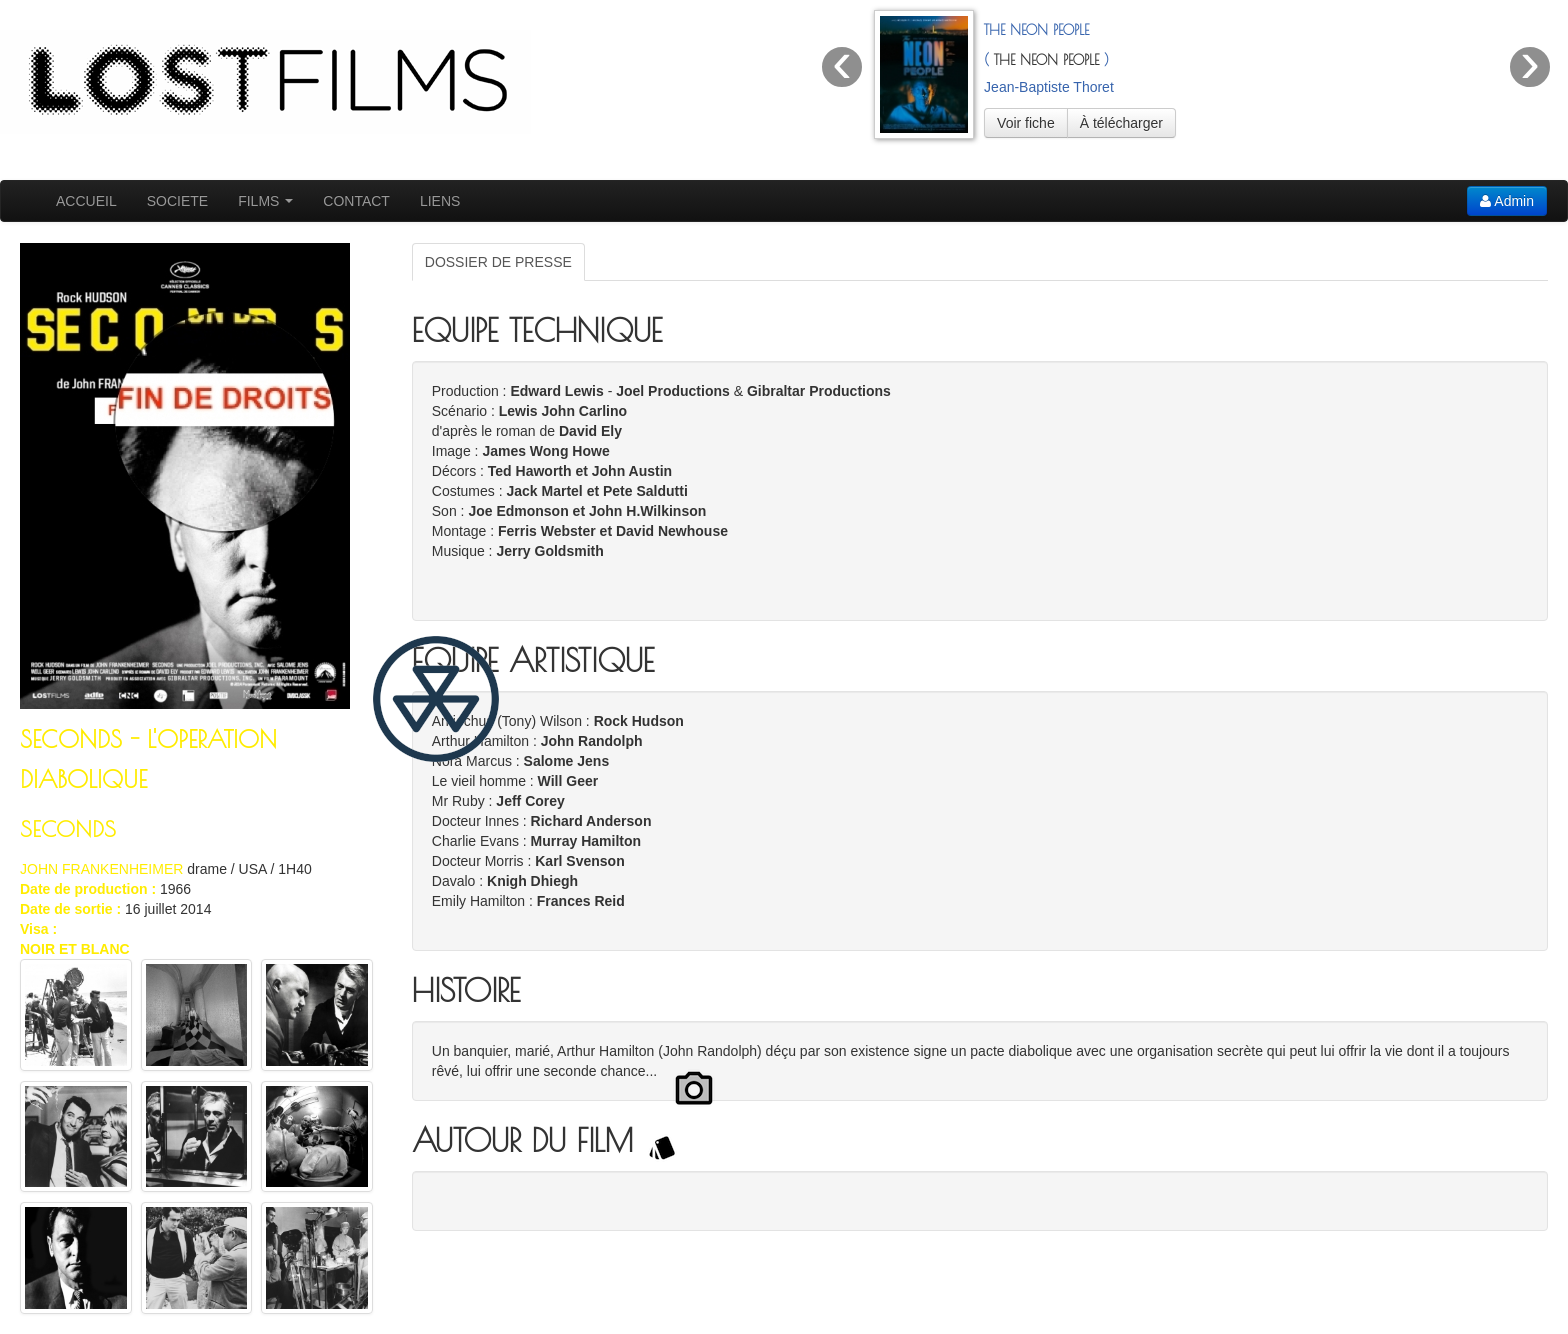  What do you see at coordinates (662, 1147) in the screenshot?
I see `apply or change visual styles` at bounding box center [662, 1147].